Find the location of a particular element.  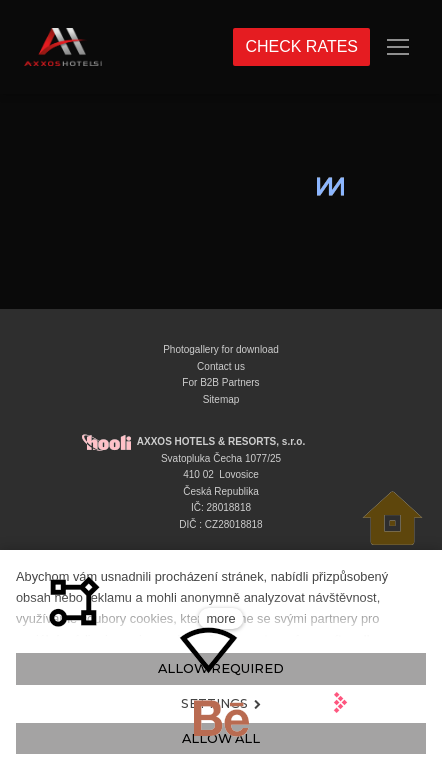

navigate to home screen is located at coordinates (392, 520).